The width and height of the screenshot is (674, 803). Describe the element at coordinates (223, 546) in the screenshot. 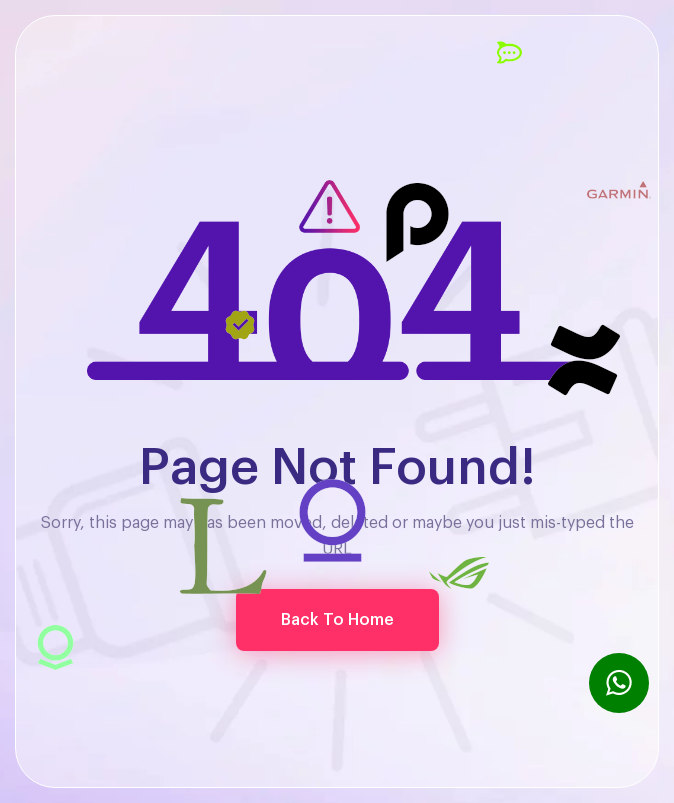

I see `lerna monorepo tool branding` at that location.